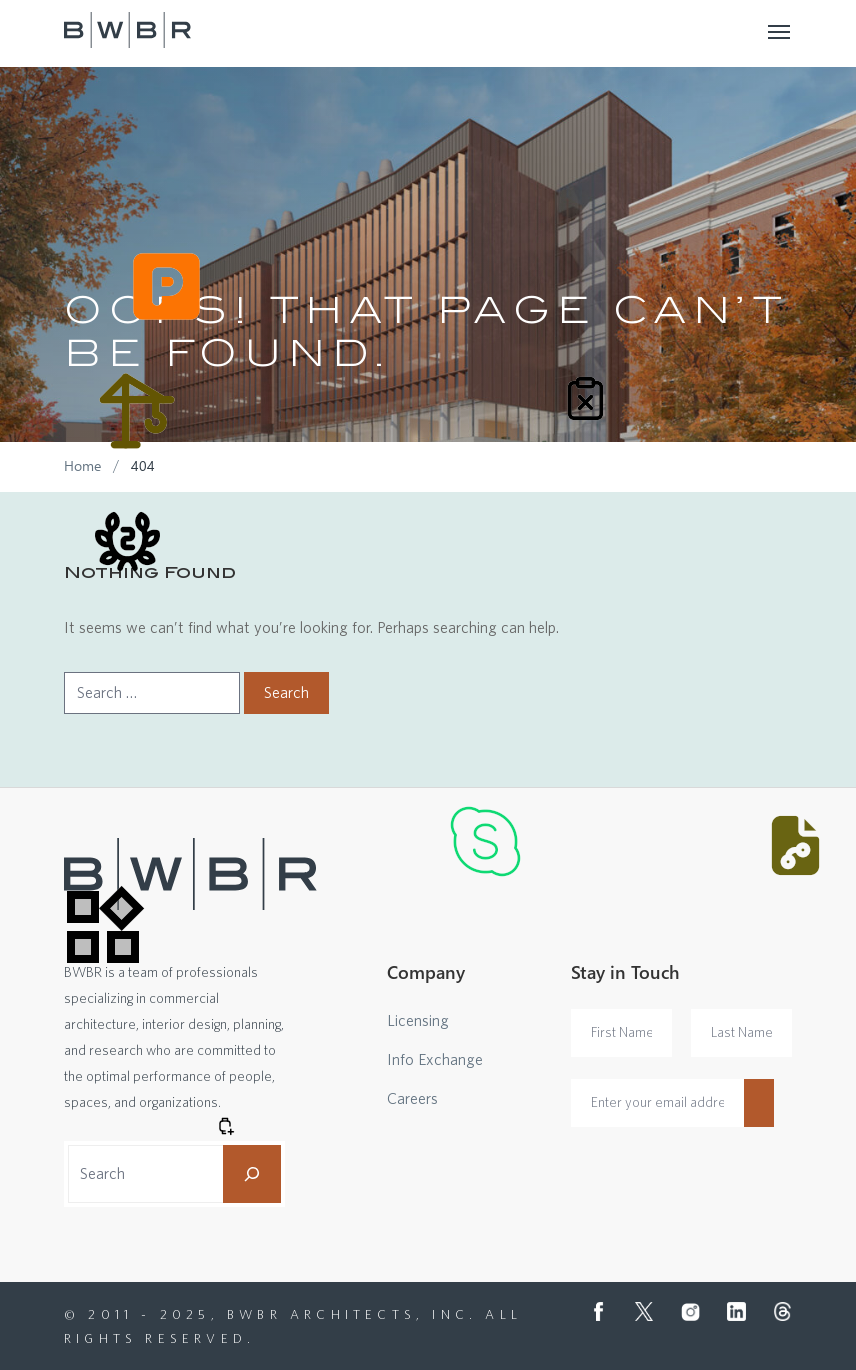 The width and height of the screenshot is (856, 1370). What do you see at coordinates (585, 398) in the screenshot?
I see `clear clipboard contents` at bounding box center [585, 398].